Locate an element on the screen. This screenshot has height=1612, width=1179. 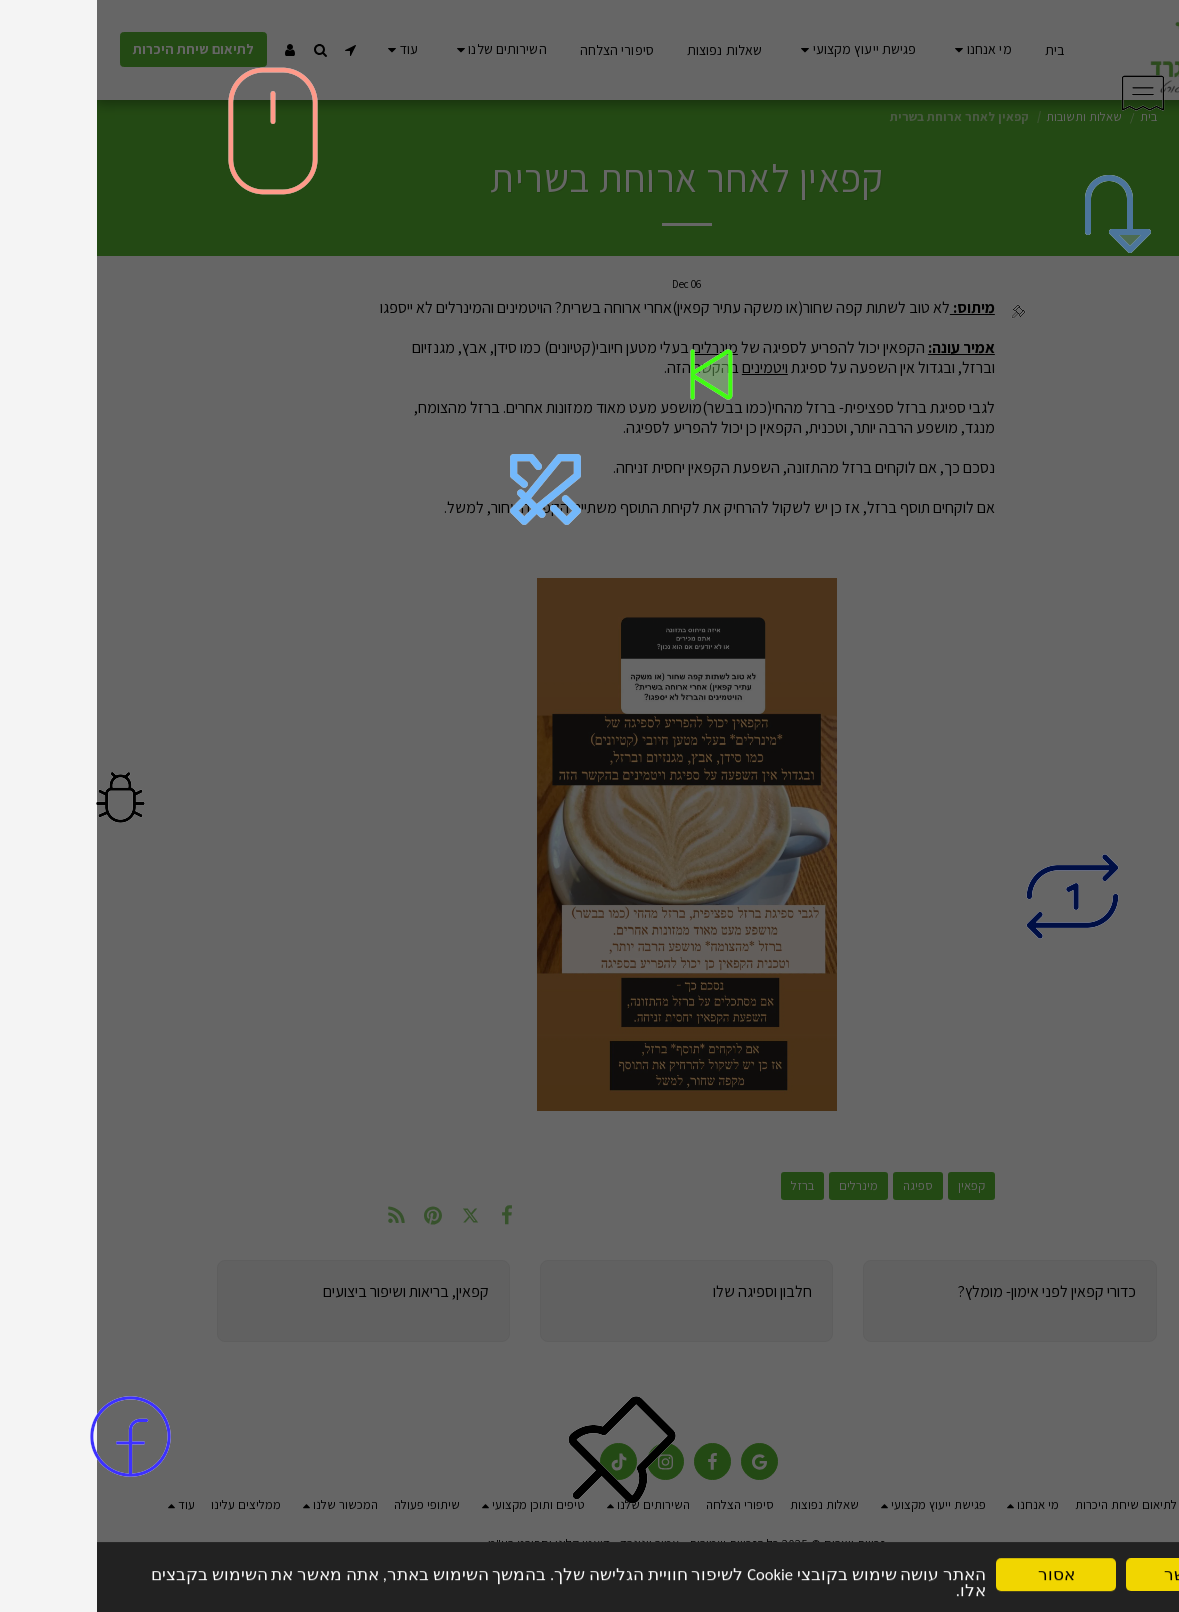
open Facebook app is located at coordinates (130, 1436).